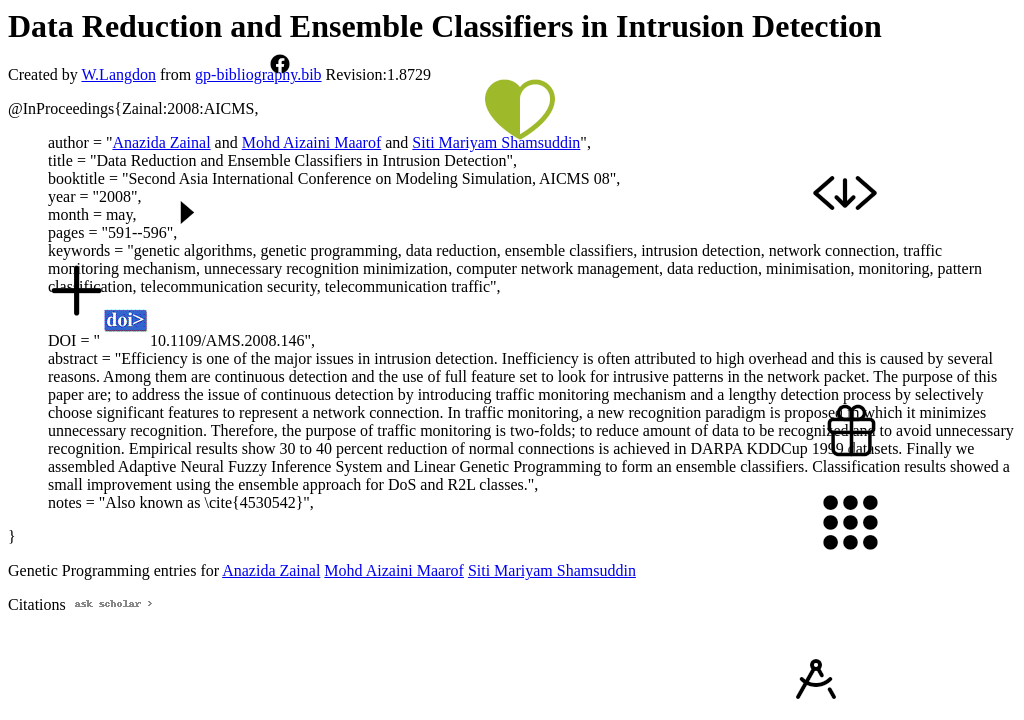 The width and height of the screenshot is (1024, 720). I want to click on download source code or script files, so click(845, 193).